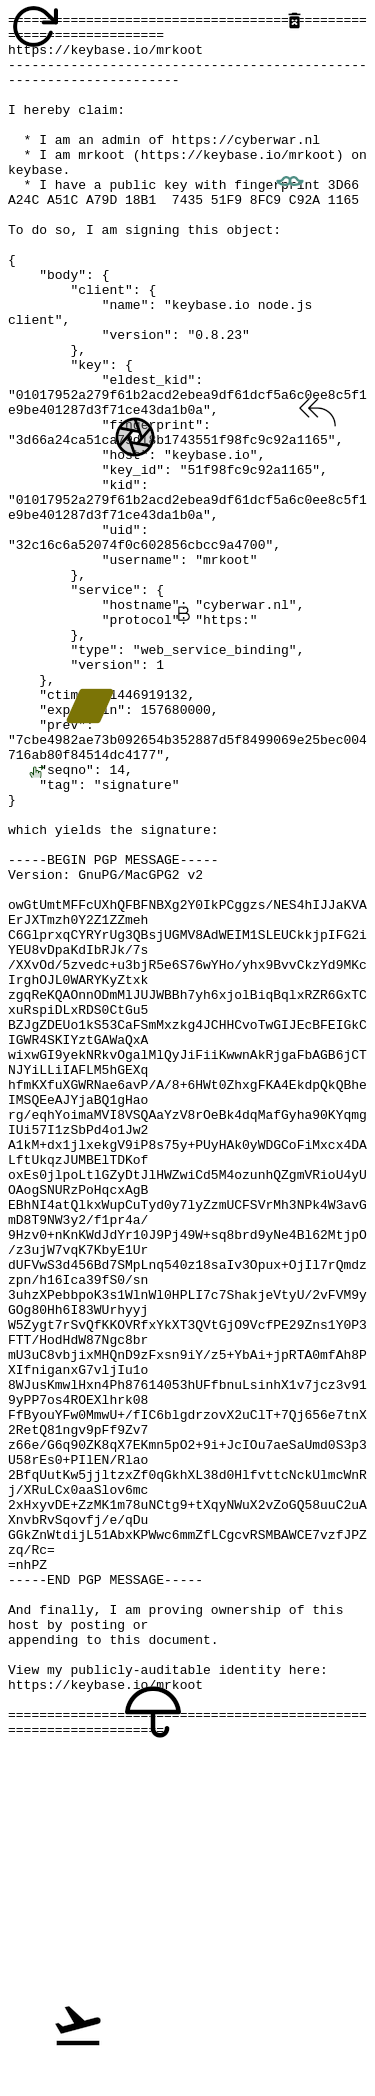  Describe the element at coordinates (135, 437) in the screenshot. I see `adjust camera aperture settings` at that location.